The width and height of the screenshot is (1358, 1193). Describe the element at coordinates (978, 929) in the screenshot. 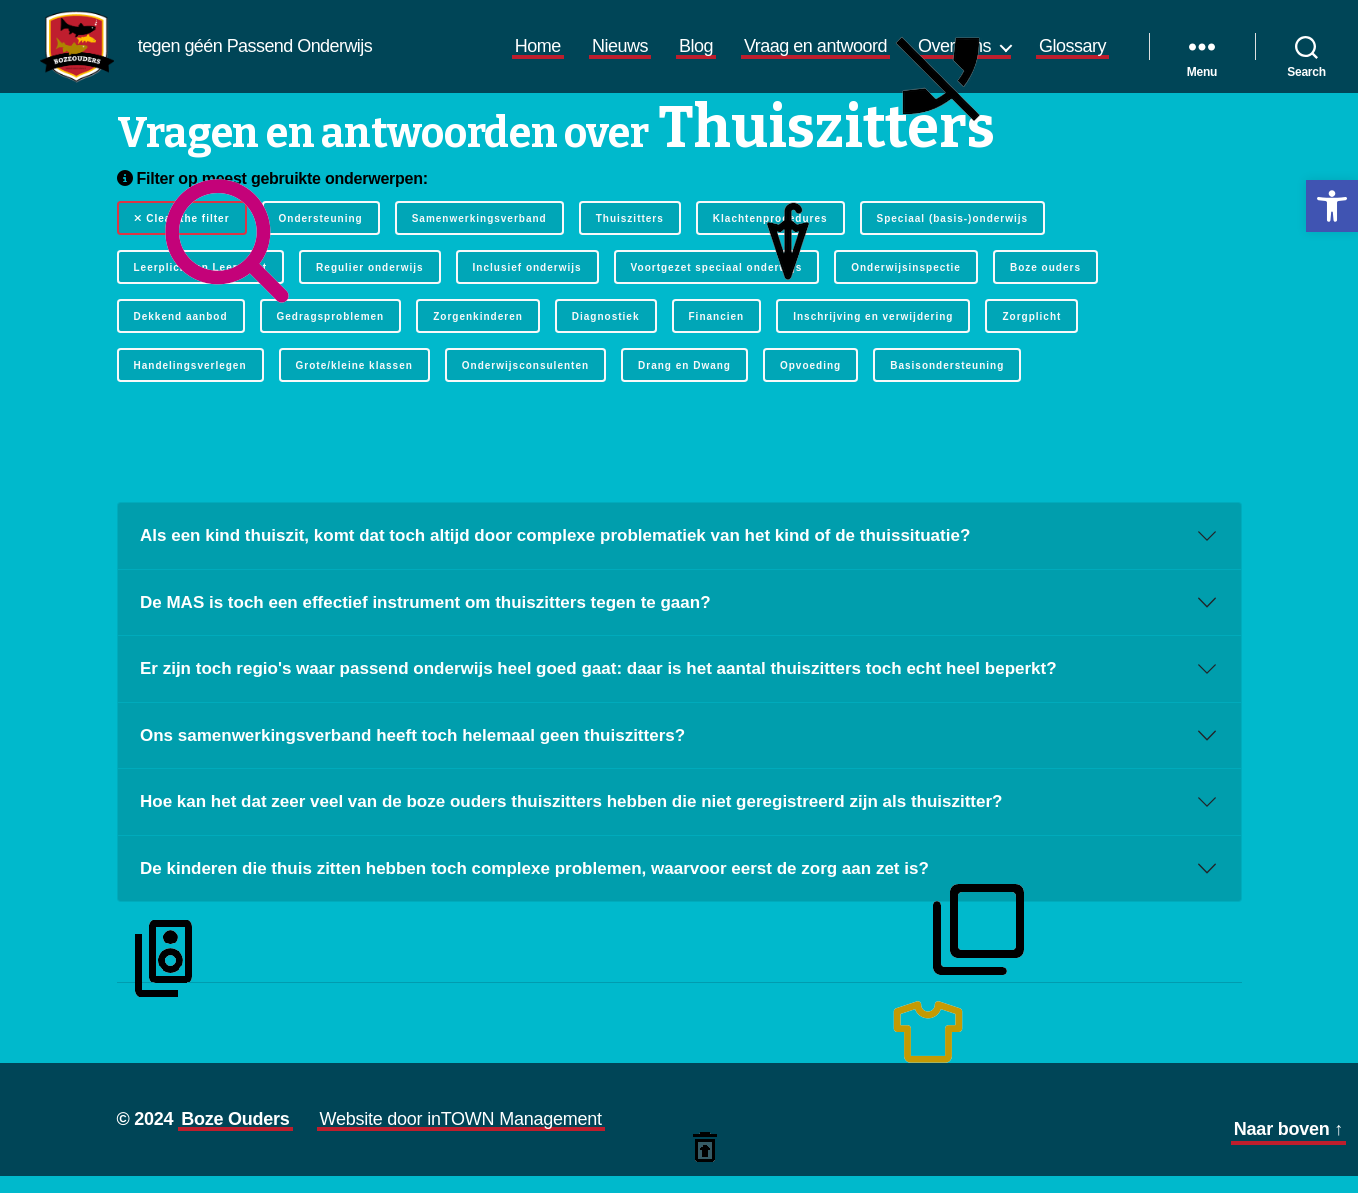

I see `view multiple layers or stacked items` at that location.